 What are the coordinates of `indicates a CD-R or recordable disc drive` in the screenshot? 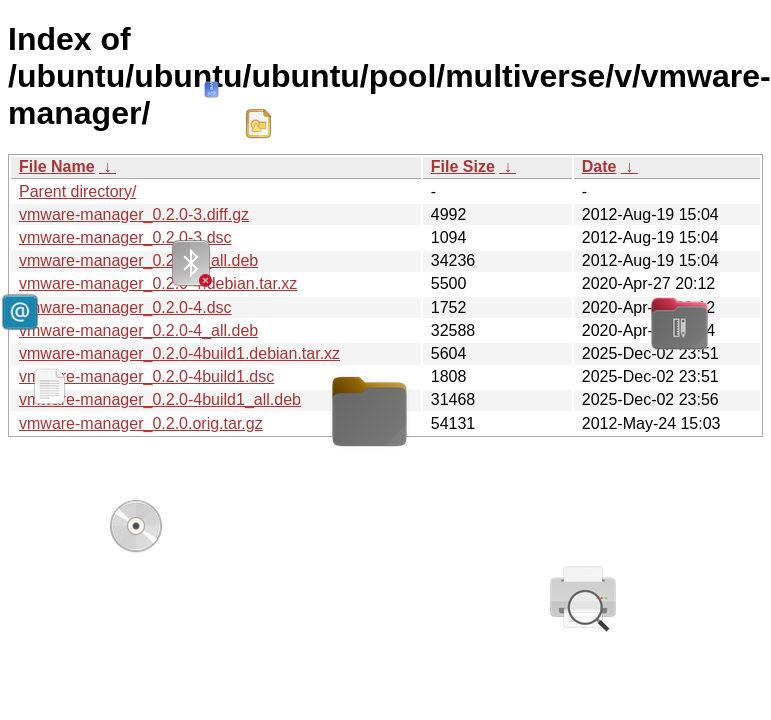 It's located at (136, 526).